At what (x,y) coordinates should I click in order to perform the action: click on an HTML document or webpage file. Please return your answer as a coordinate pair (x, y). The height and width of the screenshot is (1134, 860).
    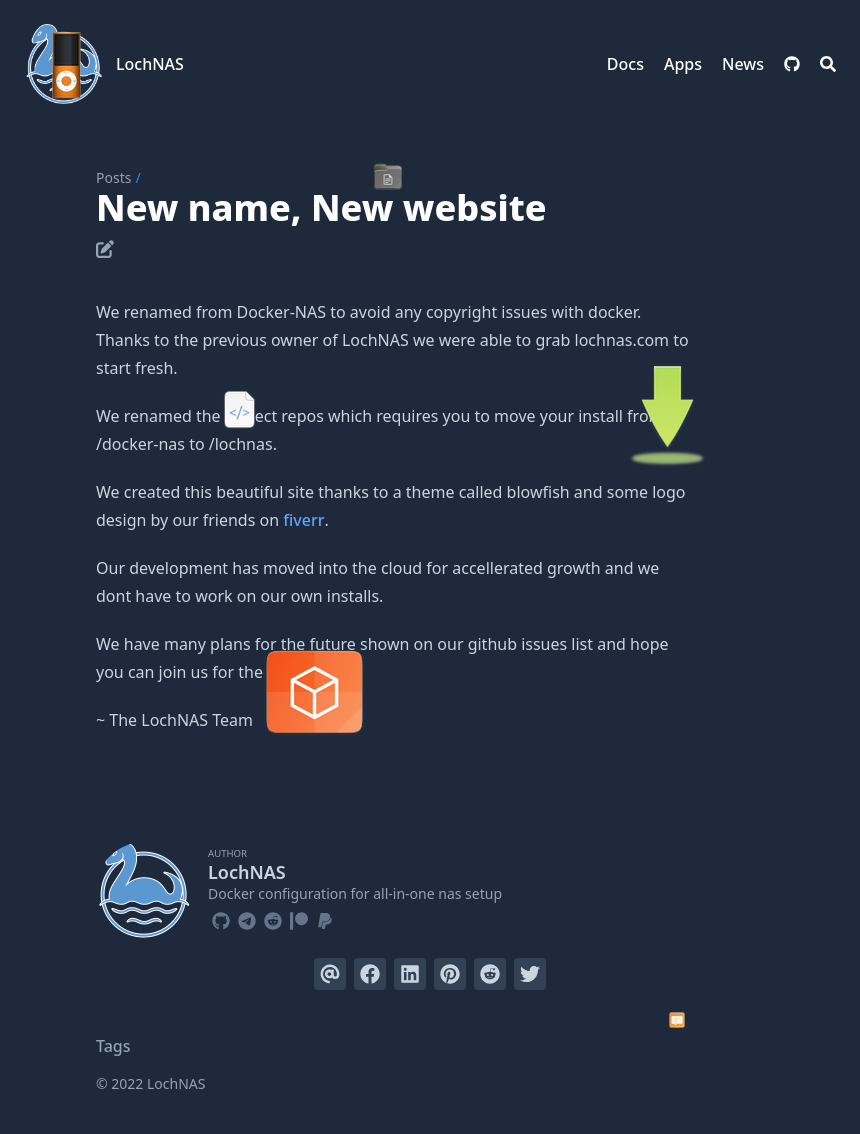
    Looking at the image, I should click on (239, 409).